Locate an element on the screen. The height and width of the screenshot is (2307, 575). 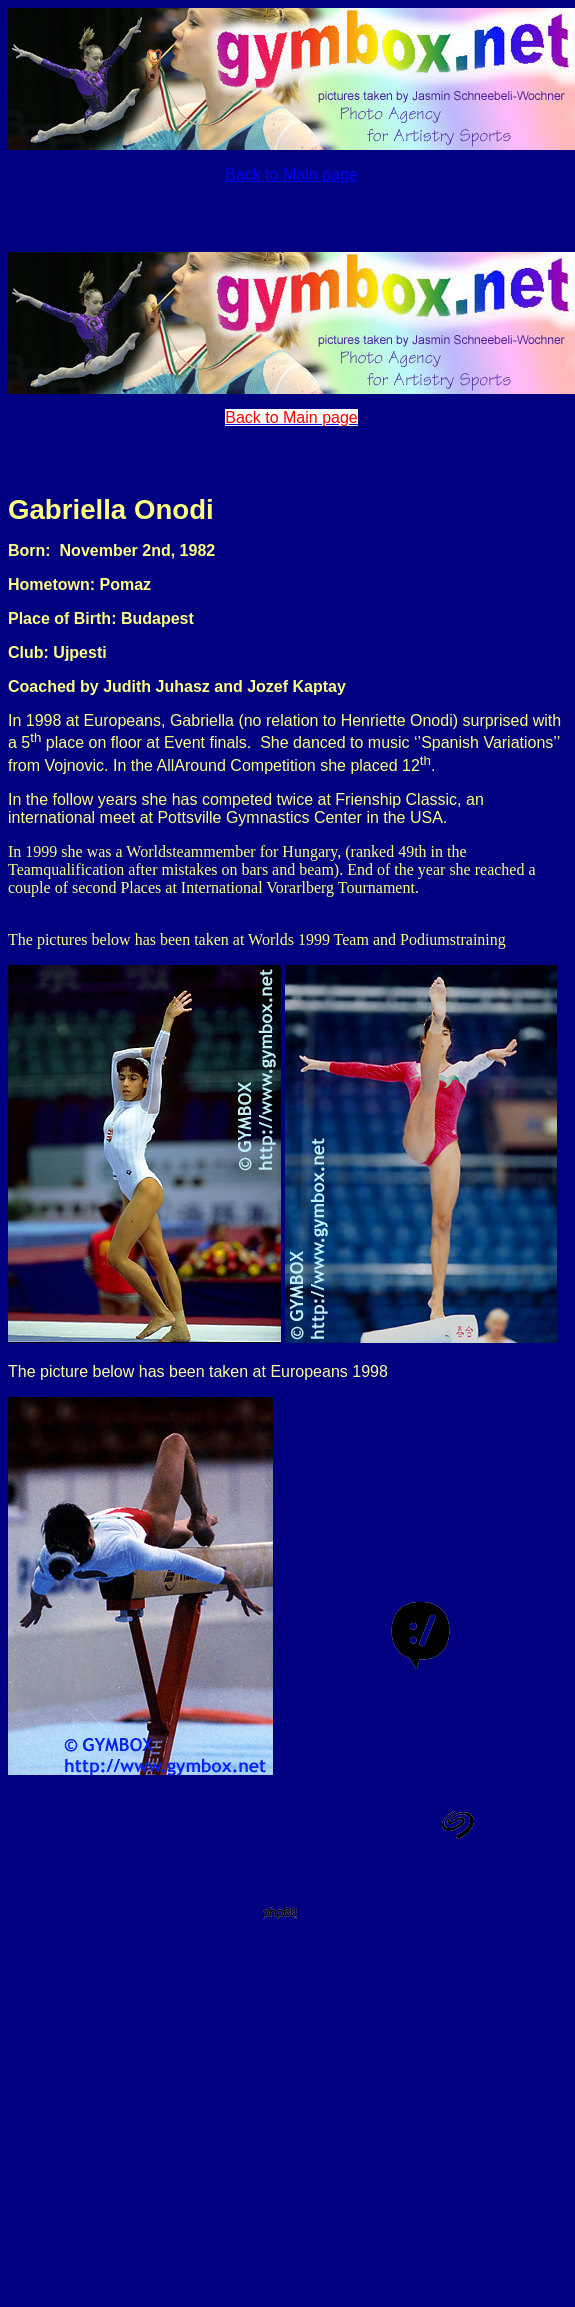
seagate brand logo is located at coordinates (458, 1825).